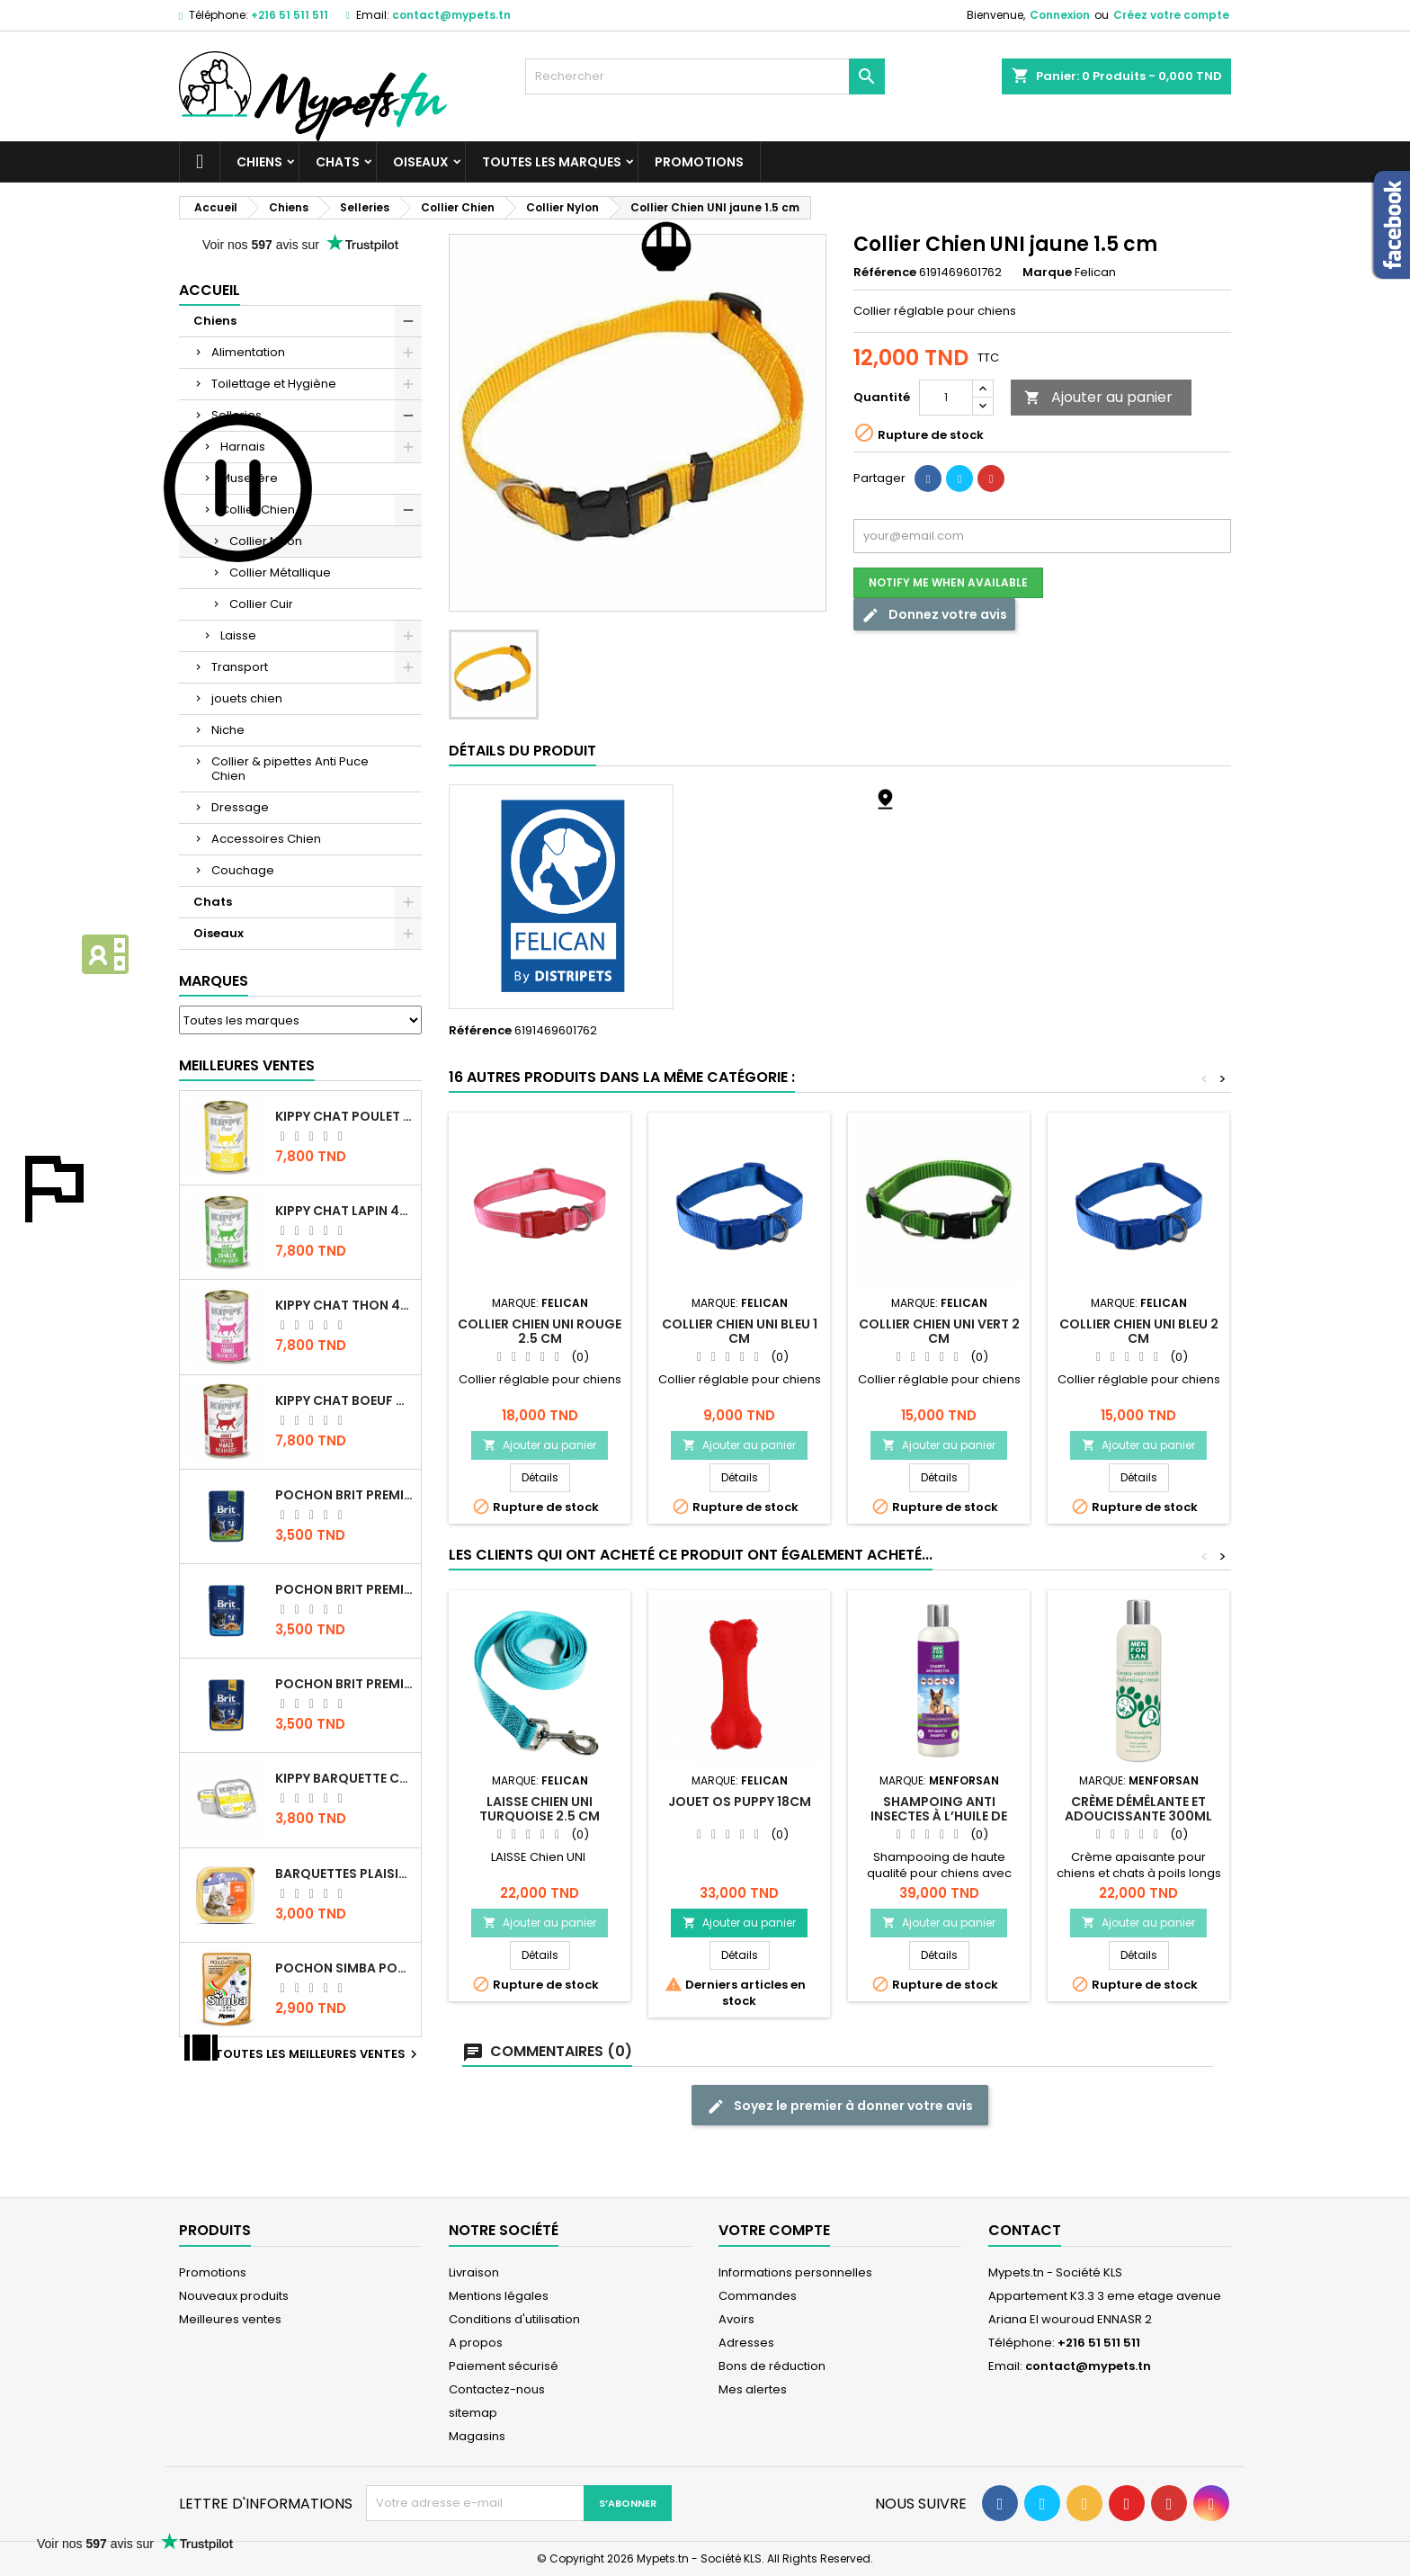 The width and height of the screenshot is (1410, 2576). What do you see at coordinates (885, 799) in the screenshot?
I see `drop a pin to mark a location` at bounding box center [885, 799].